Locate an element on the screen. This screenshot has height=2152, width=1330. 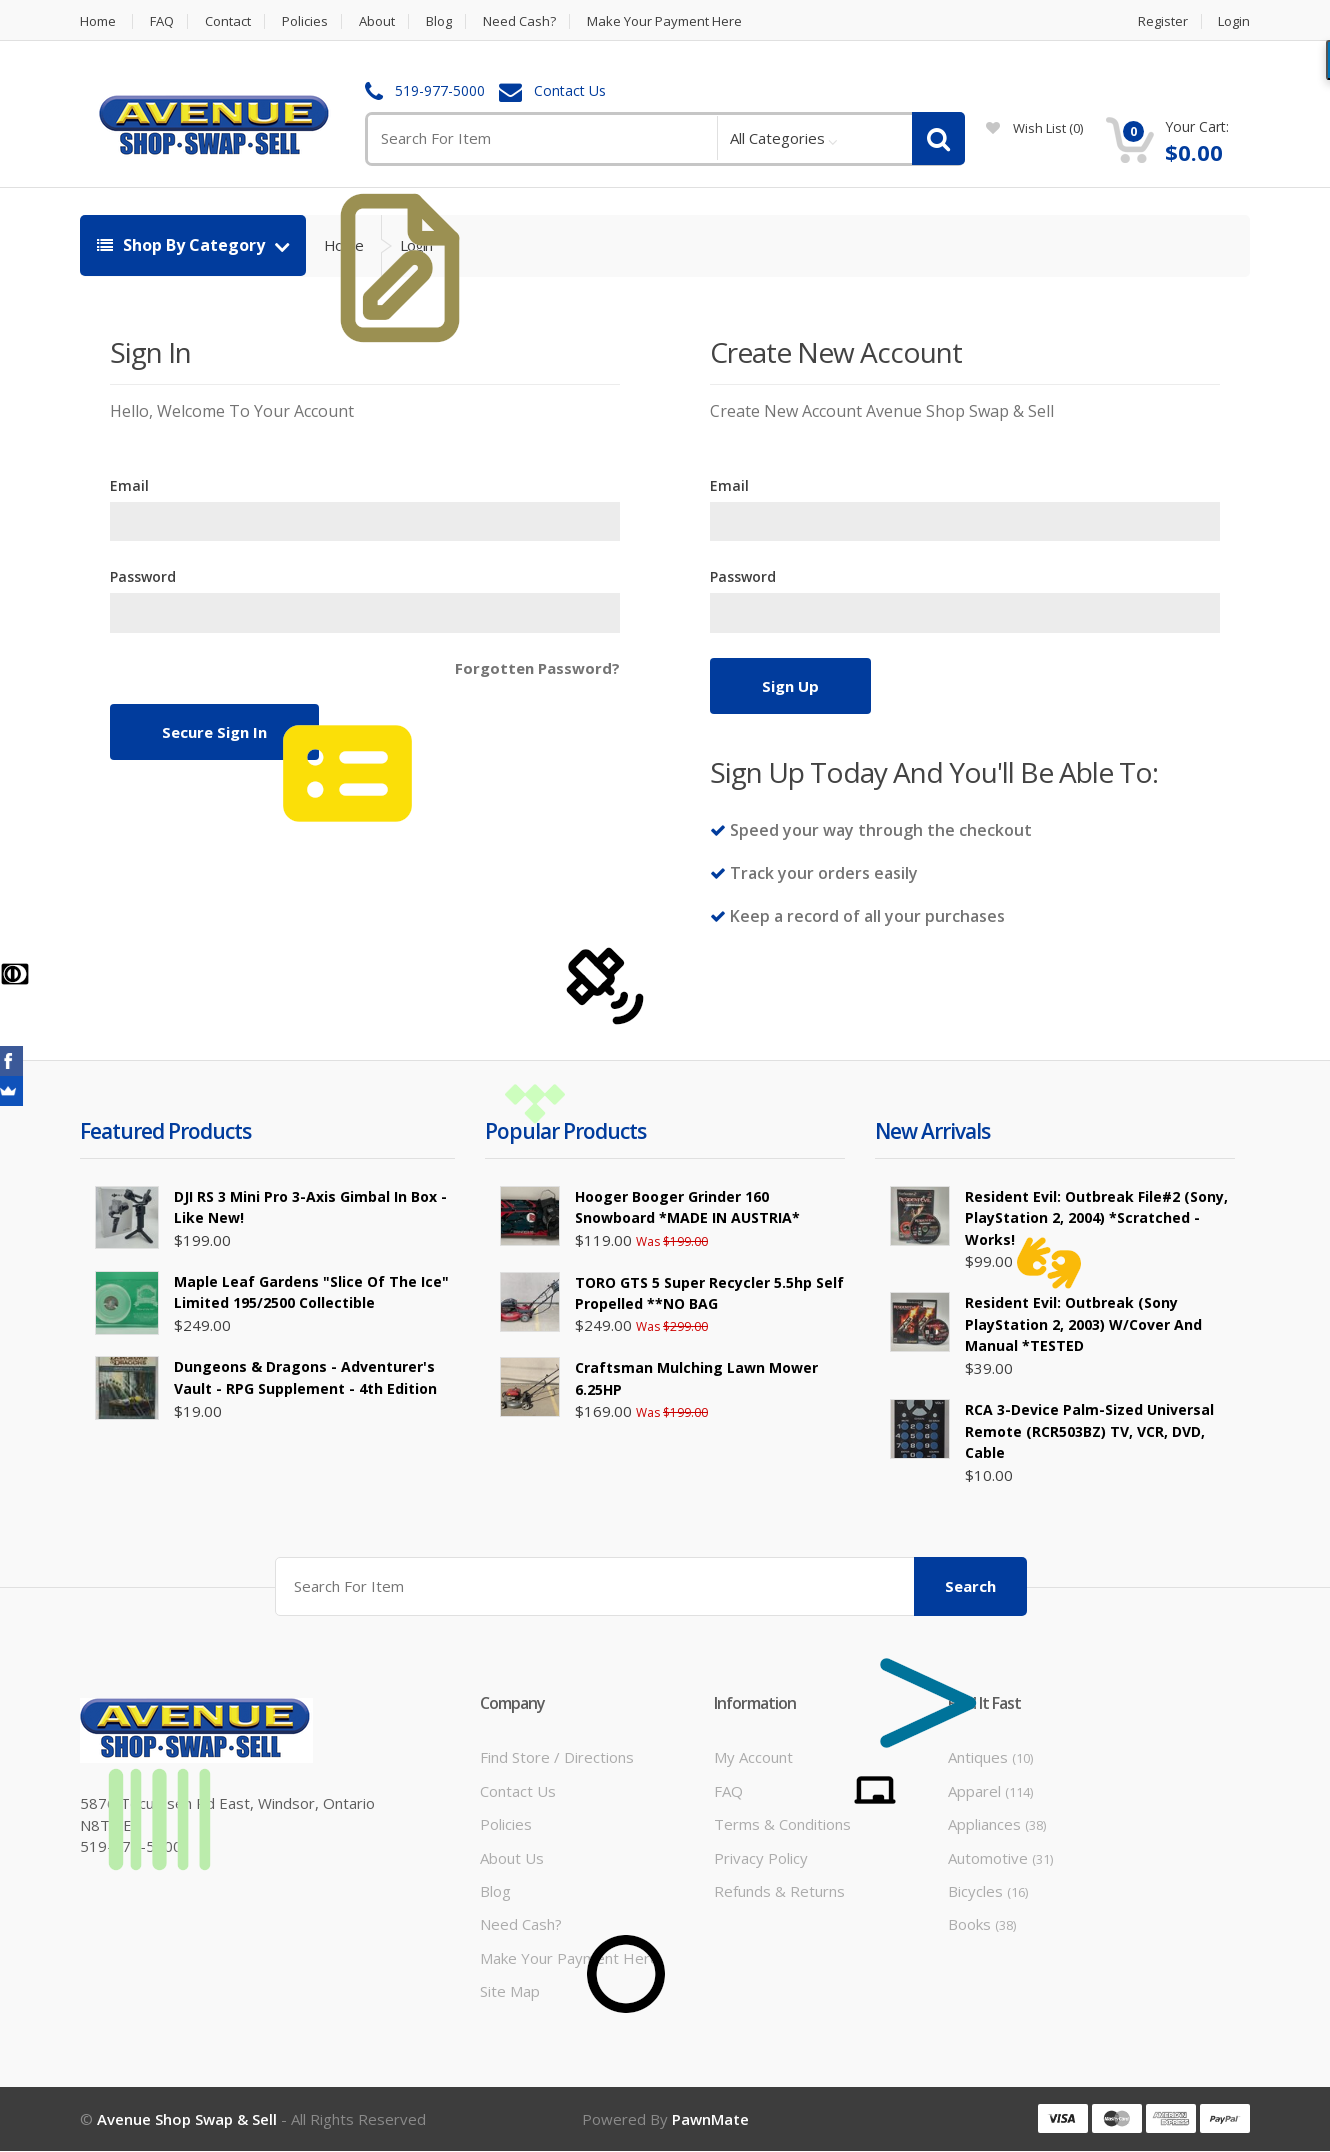
access ASL interpretation services is located at coordinates (1049, 1263).